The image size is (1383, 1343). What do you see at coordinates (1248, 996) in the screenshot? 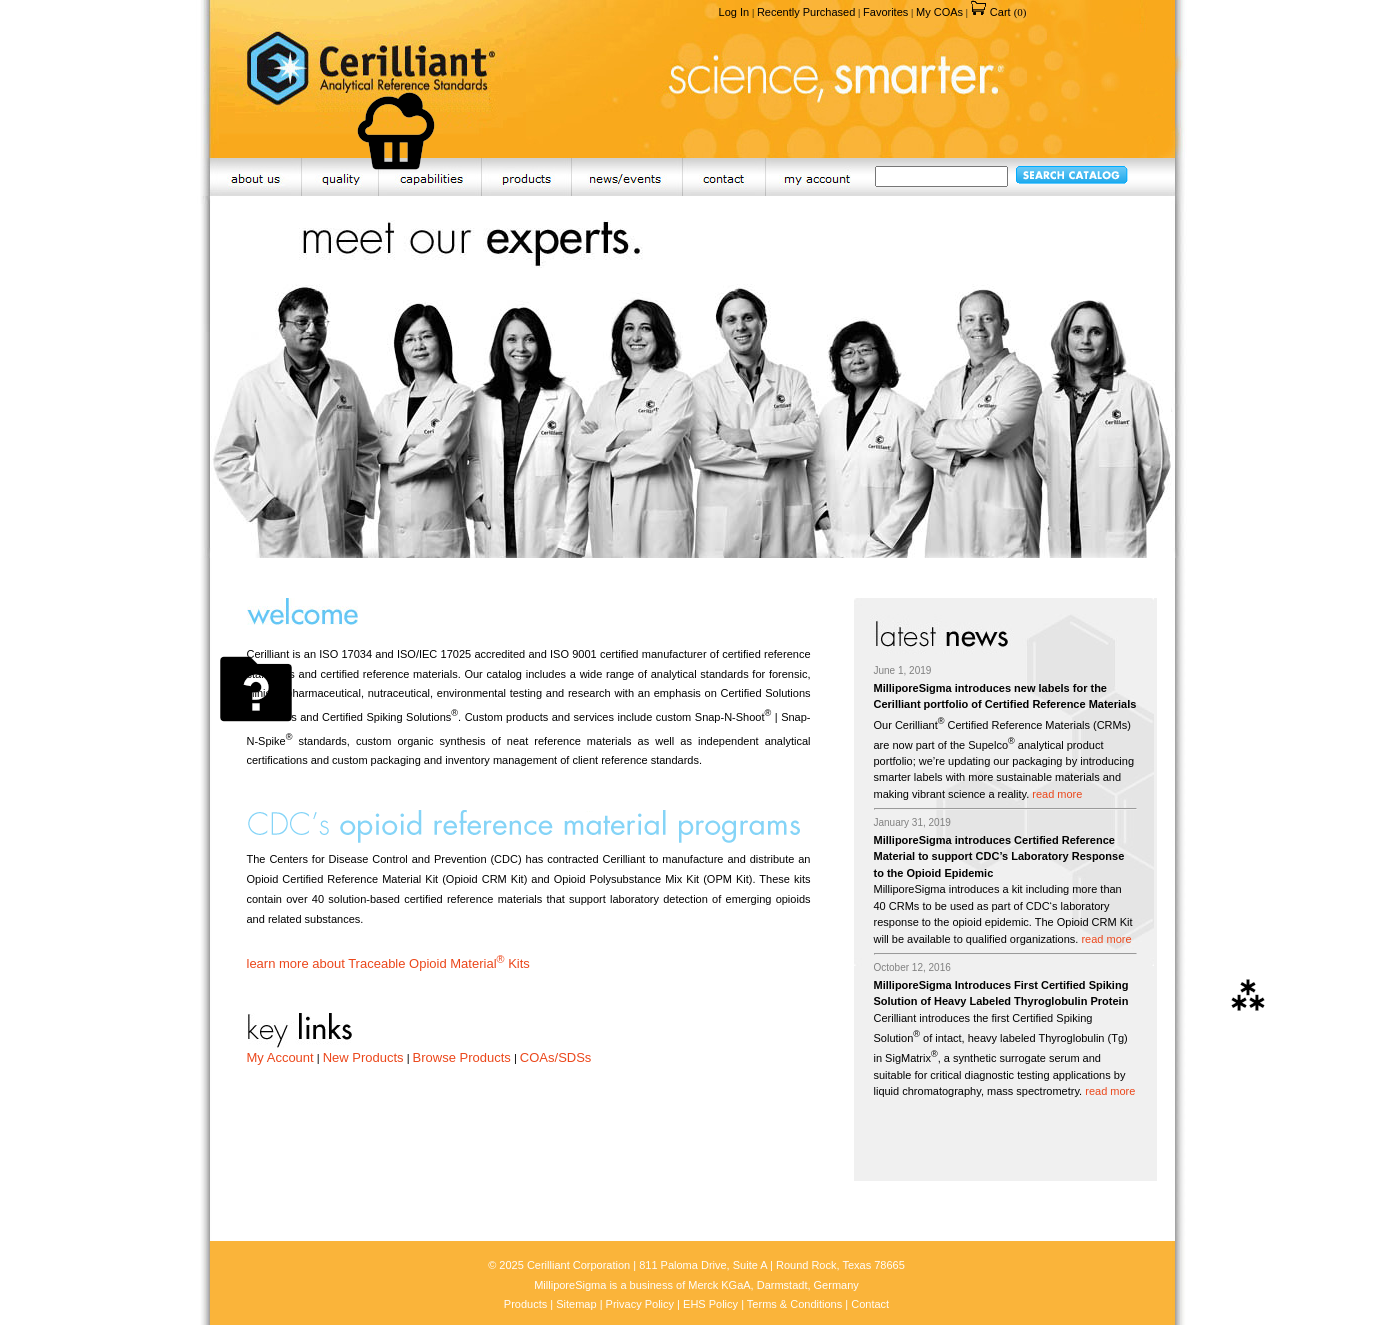
I see `connect to the fediverse network` at bounding box center [1248, 996].